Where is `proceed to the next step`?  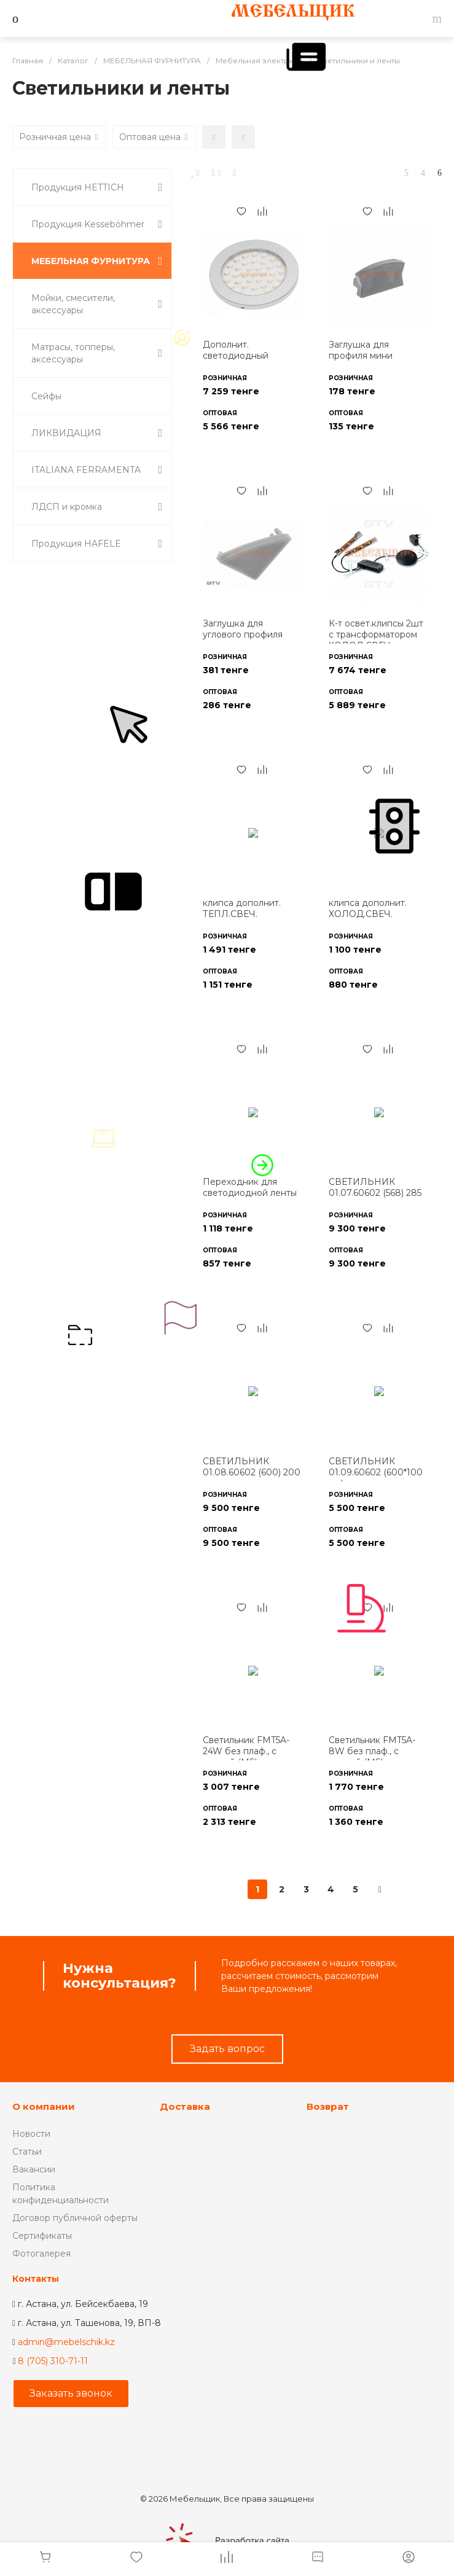 proceed to the next step is located at coordinates (262, 1165).